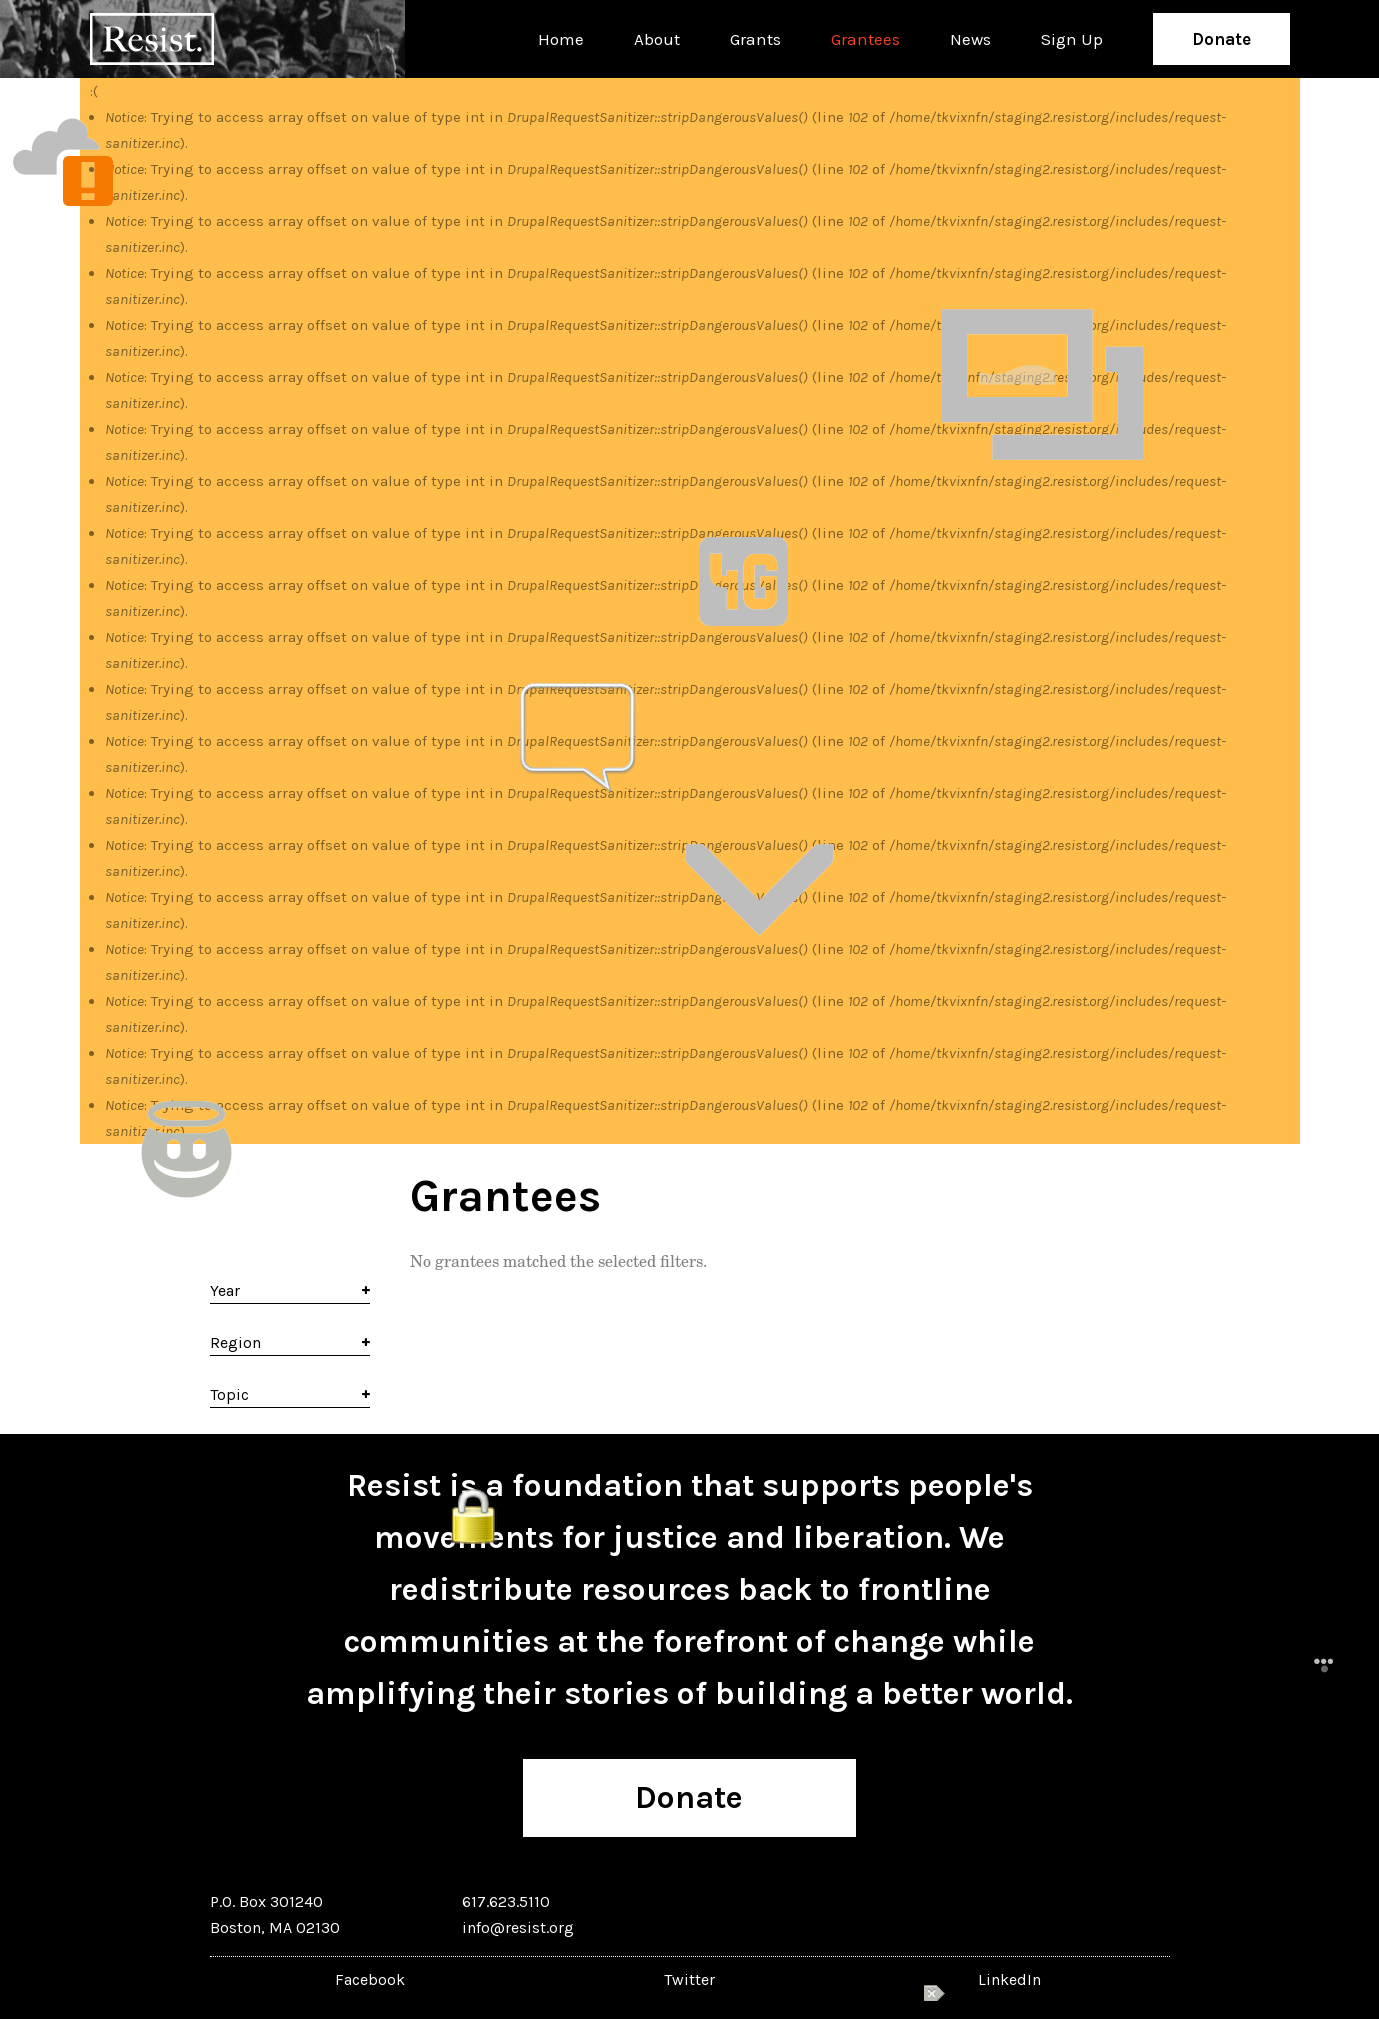 The height and width of the screenshot is (2019, 1379). I want to click on scroll down or view more content, so click(759, 893).